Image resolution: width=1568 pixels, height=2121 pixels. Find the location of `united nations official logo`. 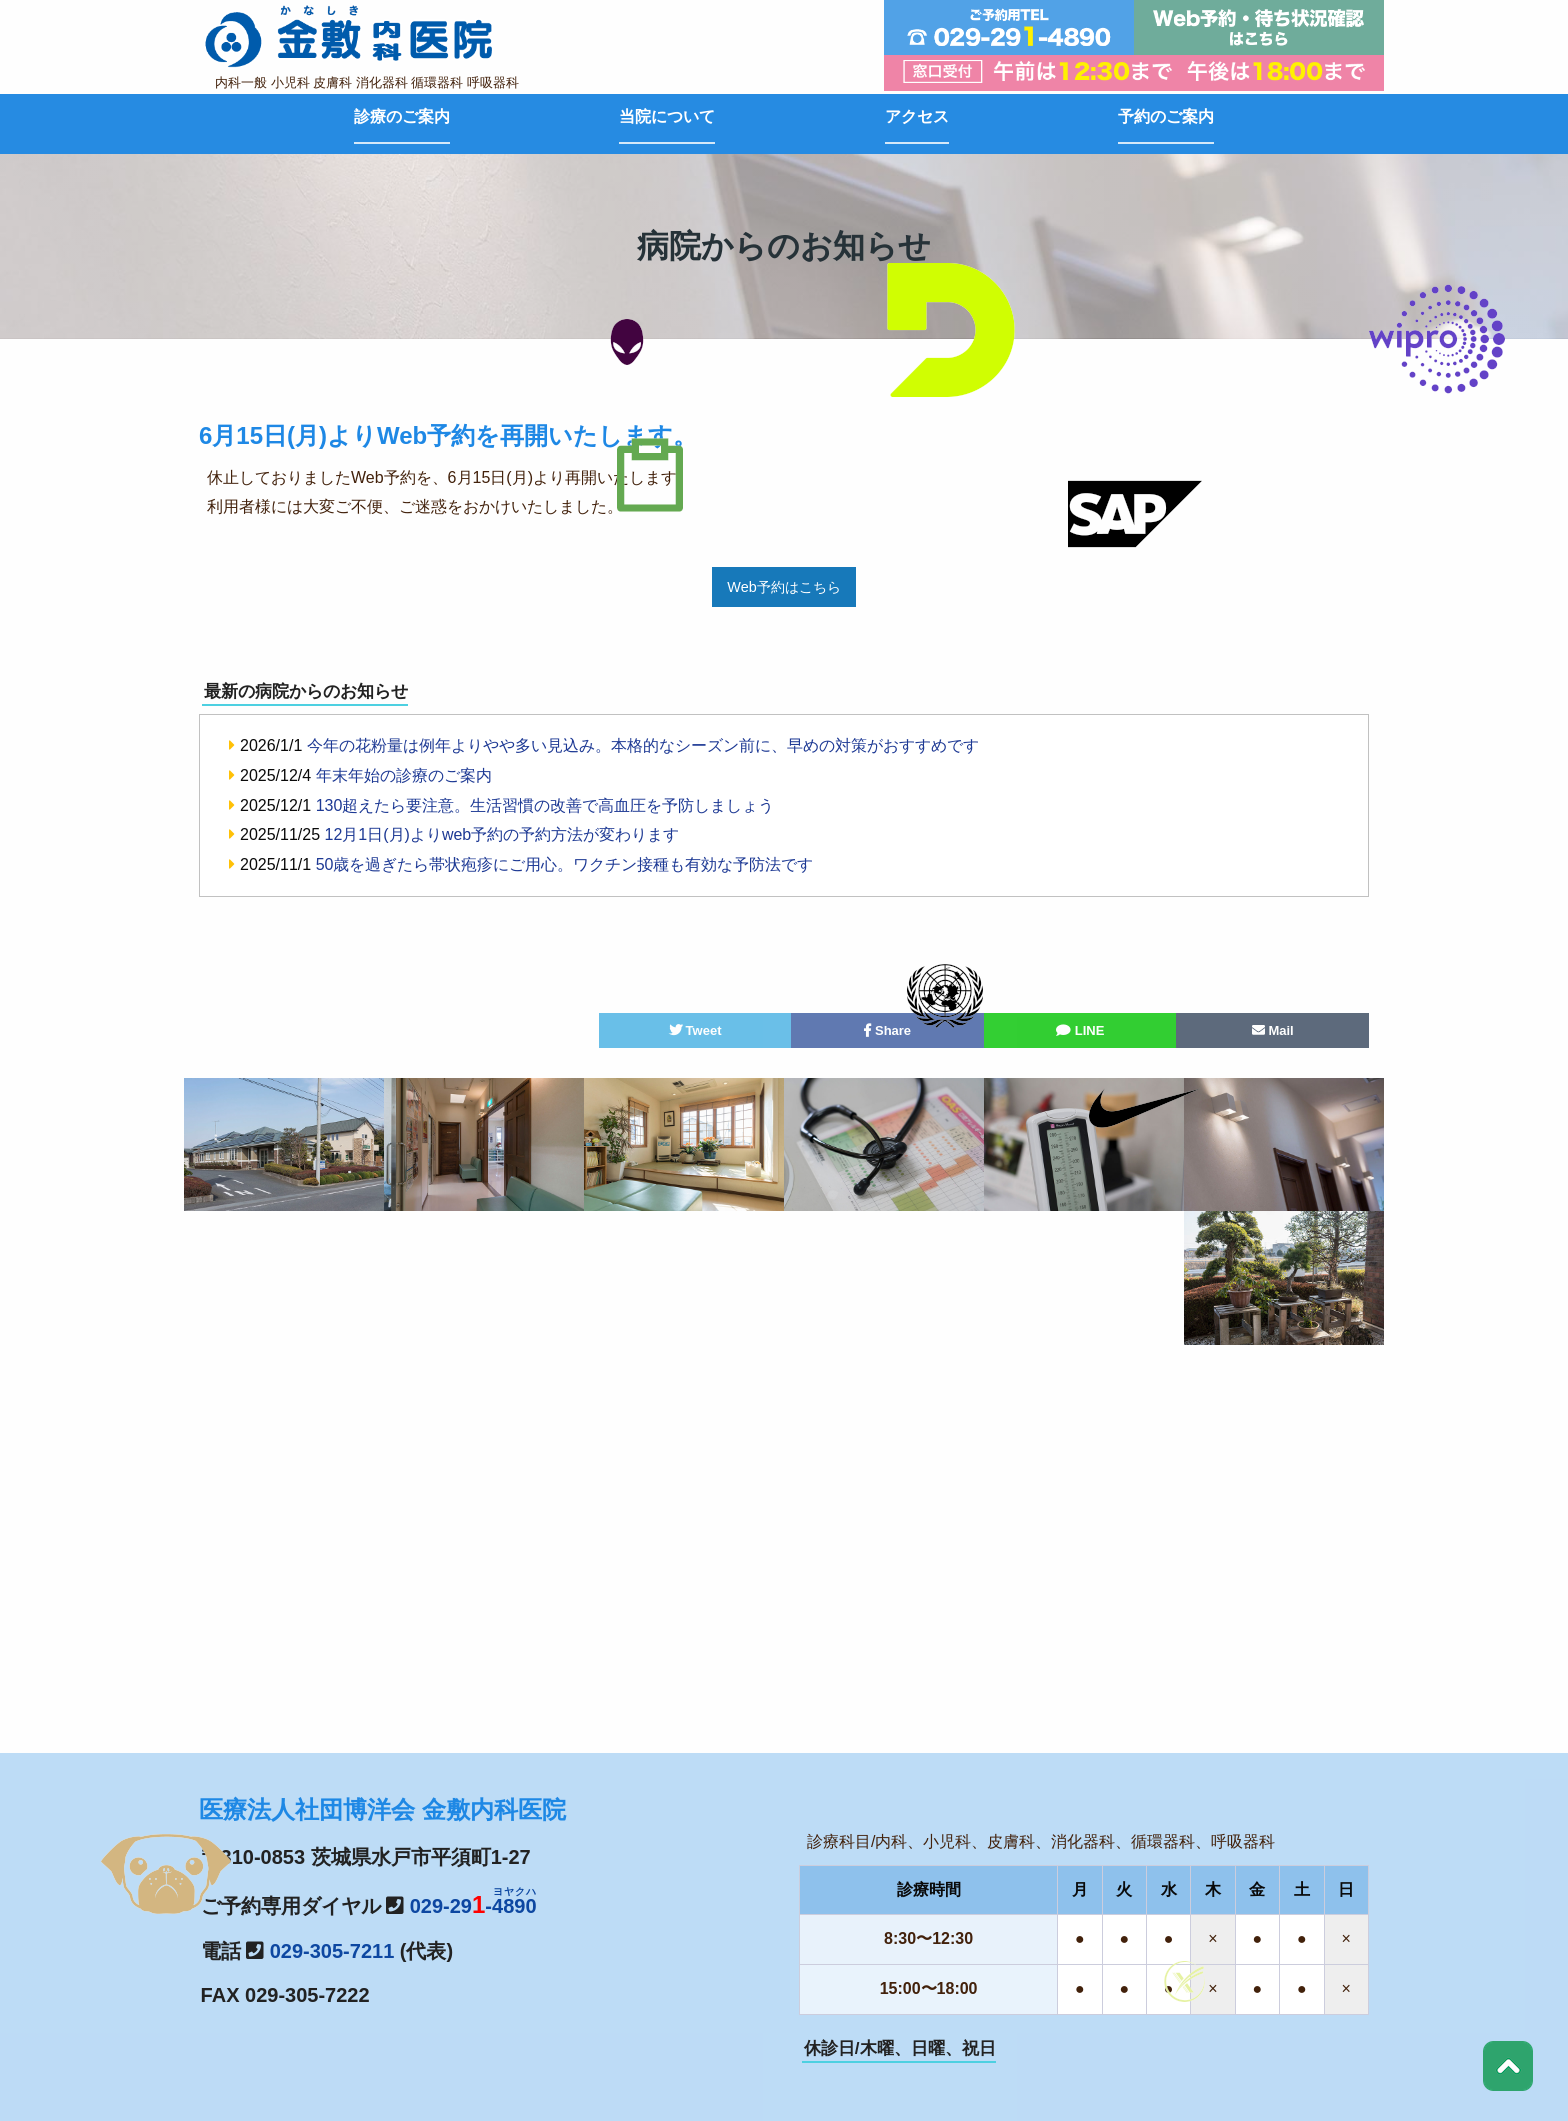

united nations official logo is located at coordinates (945, 996).